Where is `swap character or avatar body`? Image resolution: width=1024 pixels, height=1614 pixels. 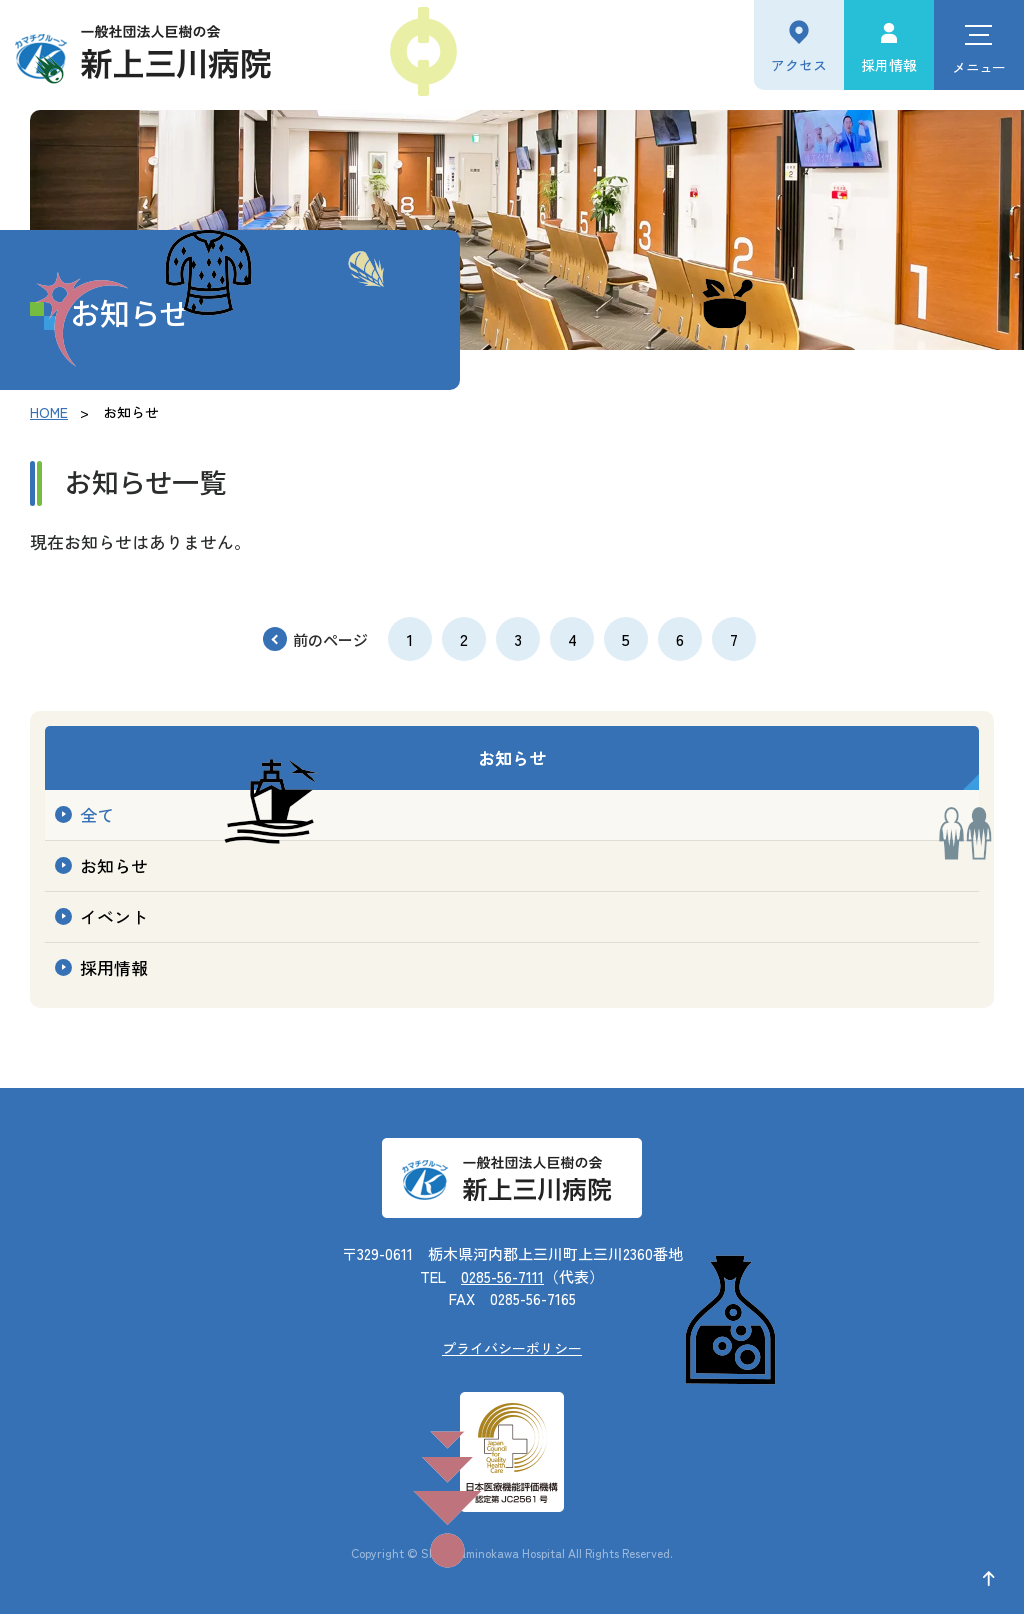 swap character or avatar body is located at coordinates (965, 833).